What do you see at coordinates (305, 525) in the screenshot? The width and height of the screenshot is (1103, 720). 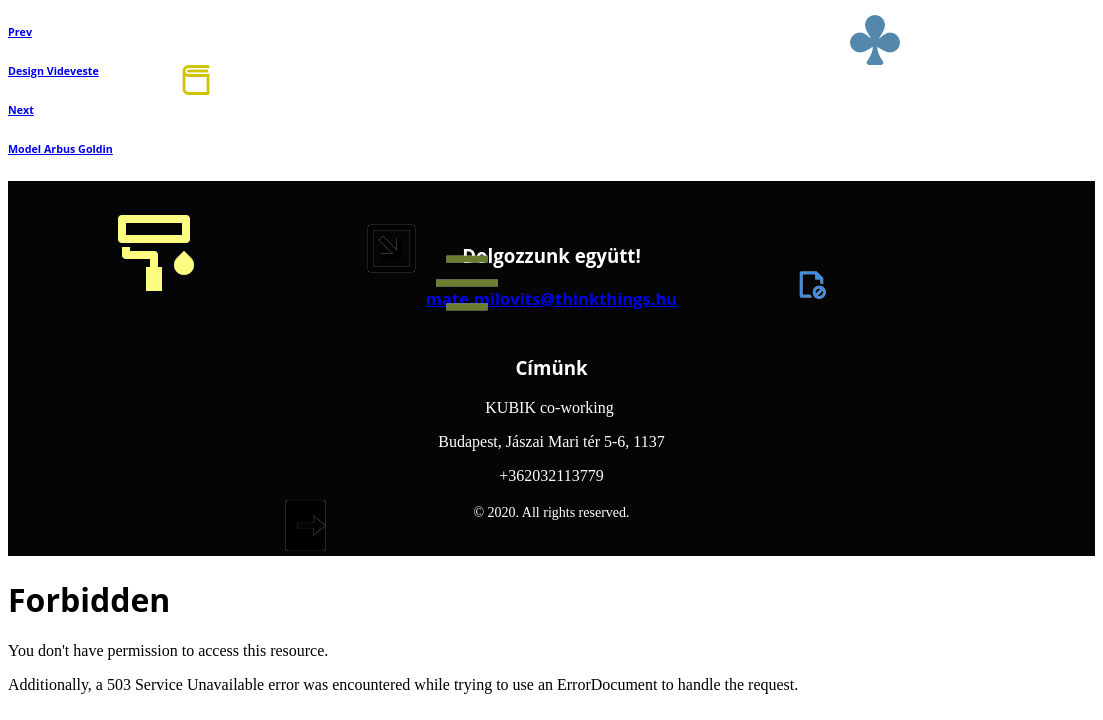 I see `log out of your account` at bounding box center [305, 525].